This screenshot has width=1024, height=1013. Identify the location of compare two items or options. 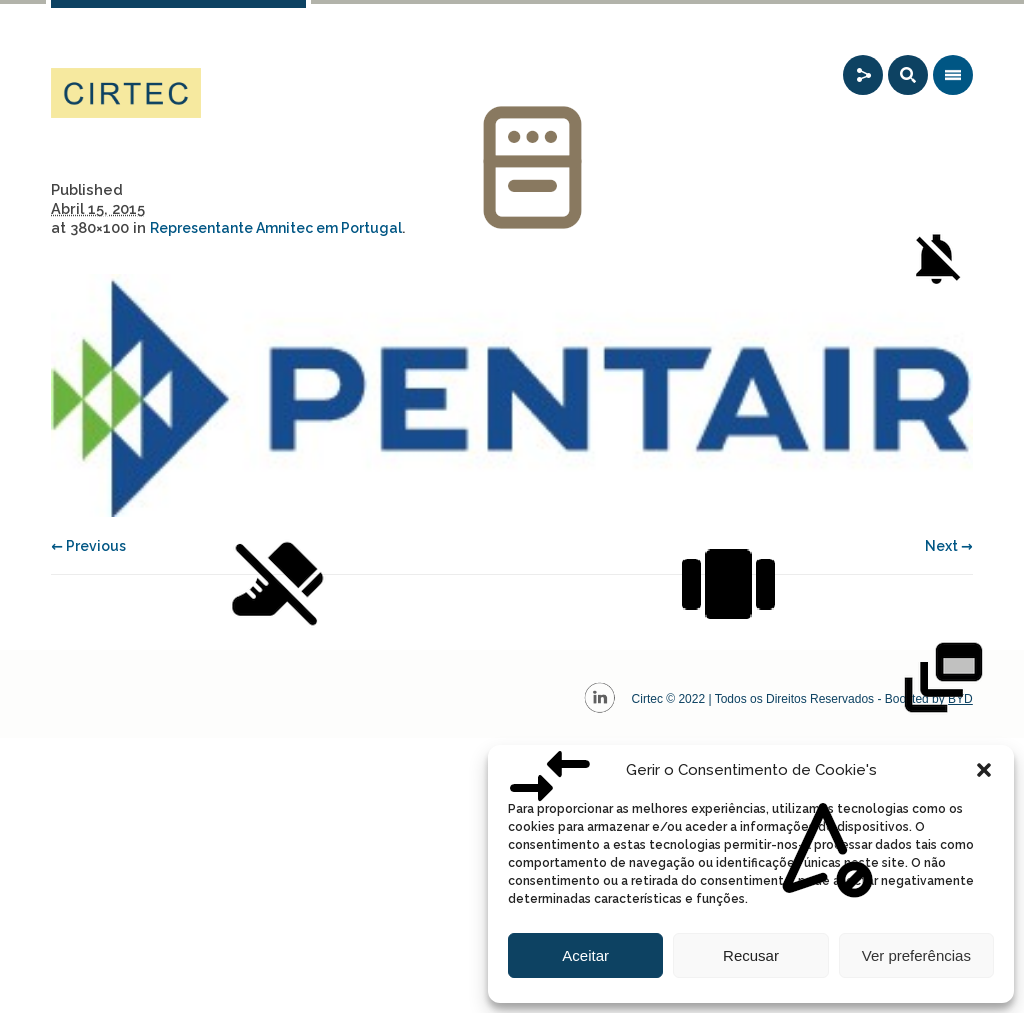
(550, 776).